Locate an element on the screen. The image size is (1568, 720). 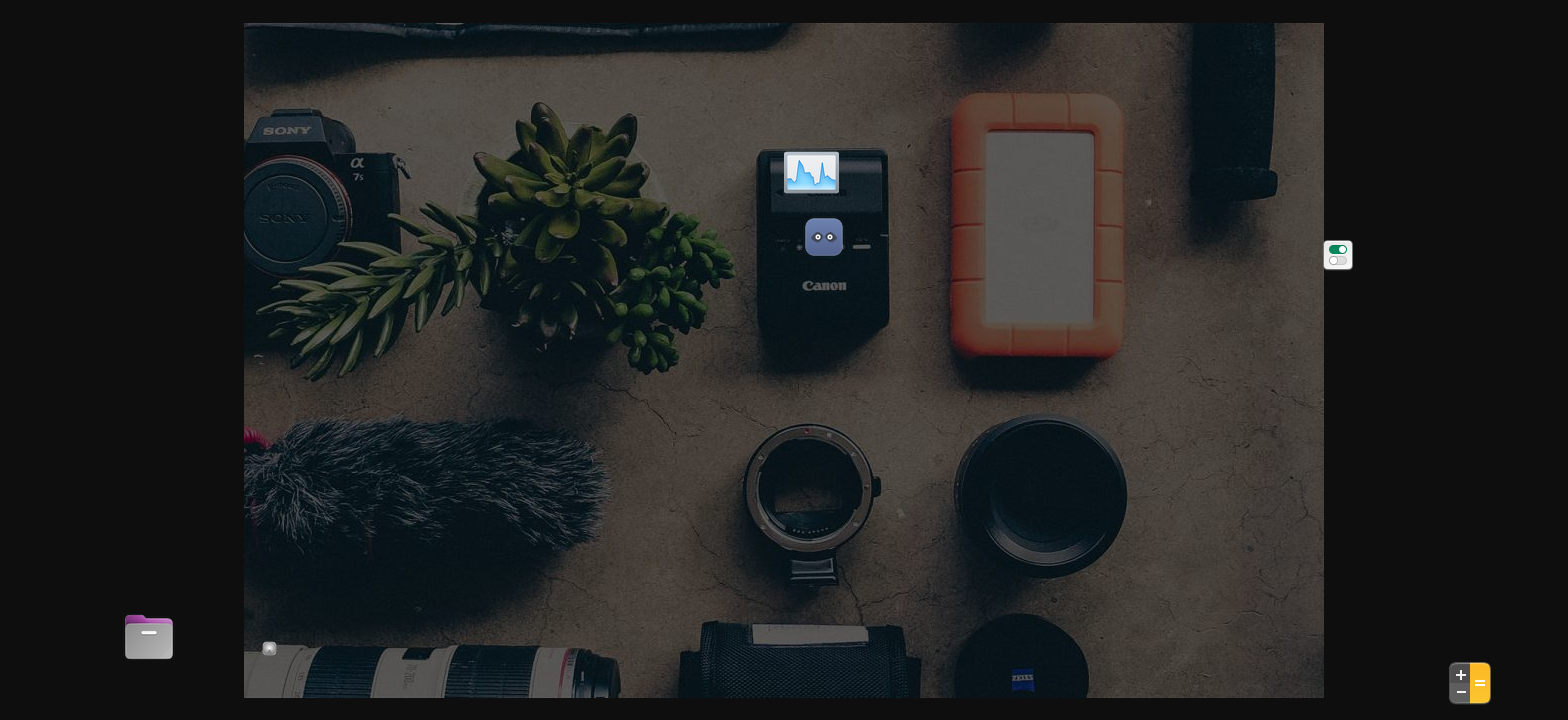
open mockoon api mocking application is located at coordinates (824, 237).